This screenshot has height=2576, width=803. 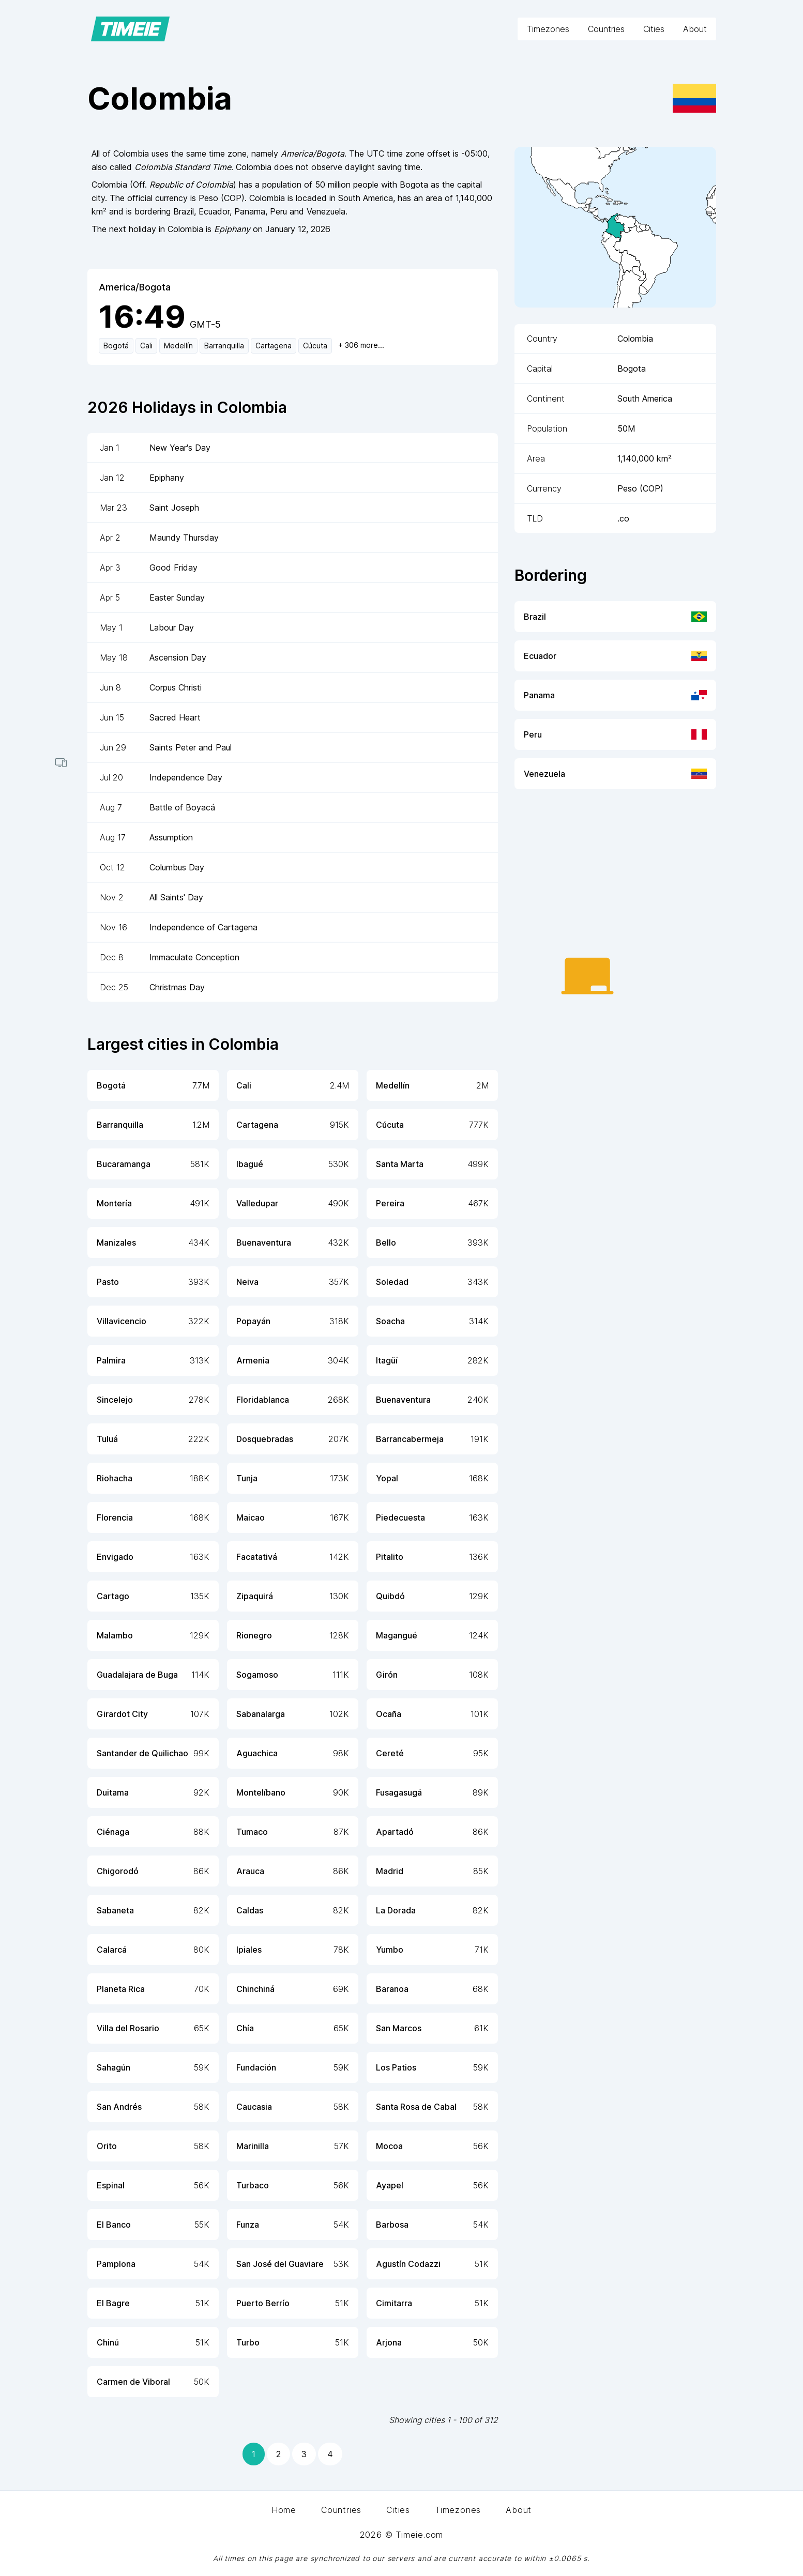 What do you see at coordinates (60, 762) in the screenshot?
I see `manage connected devices` at bounding box center [60, 762].